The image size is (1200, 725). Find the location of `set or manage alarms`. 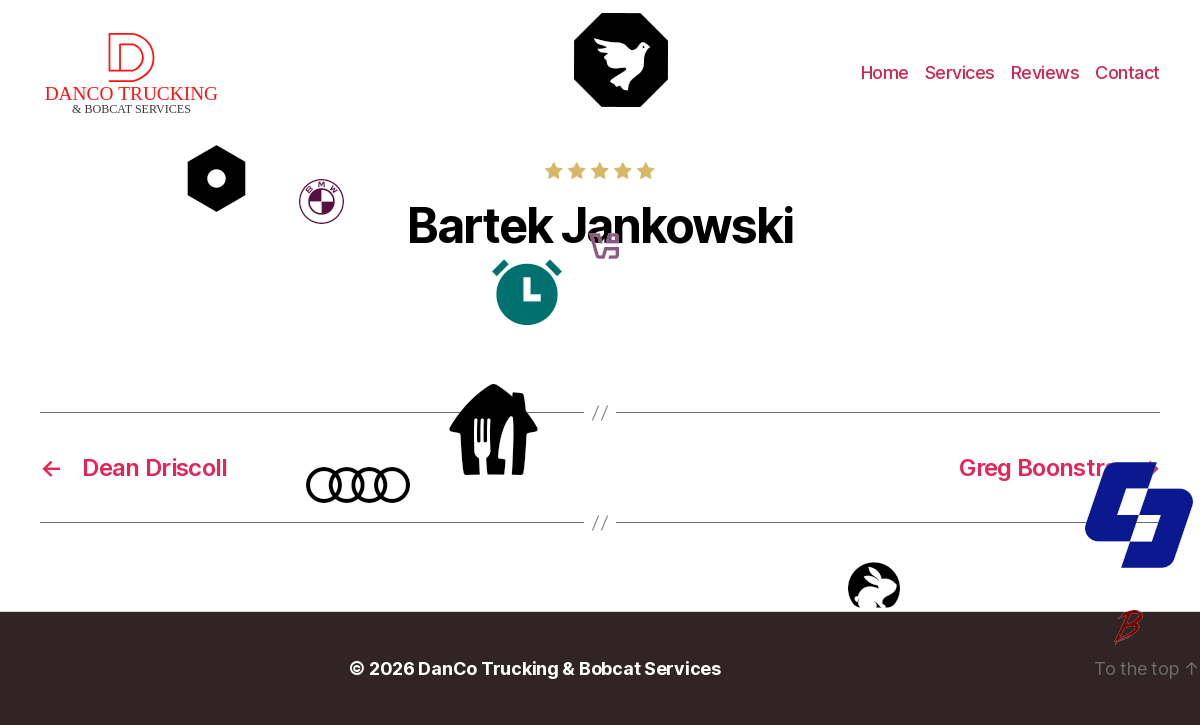

set or manage alarms is located at coordinates (527, 291).